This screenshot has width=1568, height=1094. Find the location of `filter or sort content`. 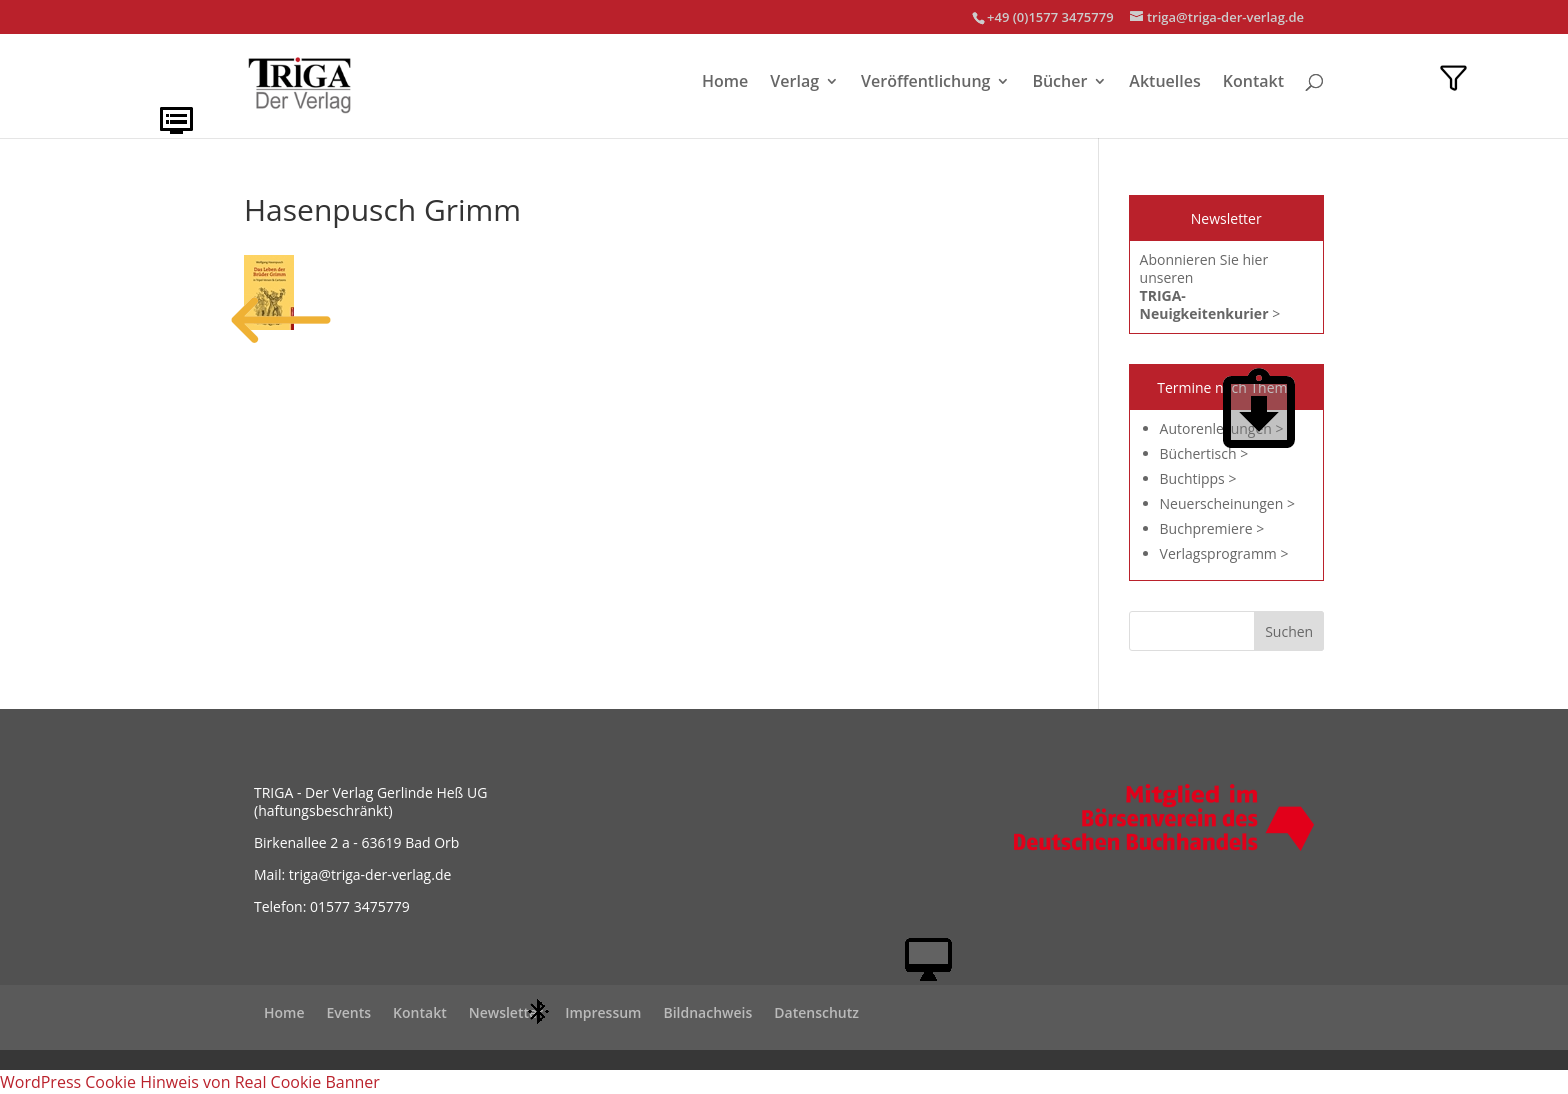

filter or sort content is located at coordinates (1453, 77).